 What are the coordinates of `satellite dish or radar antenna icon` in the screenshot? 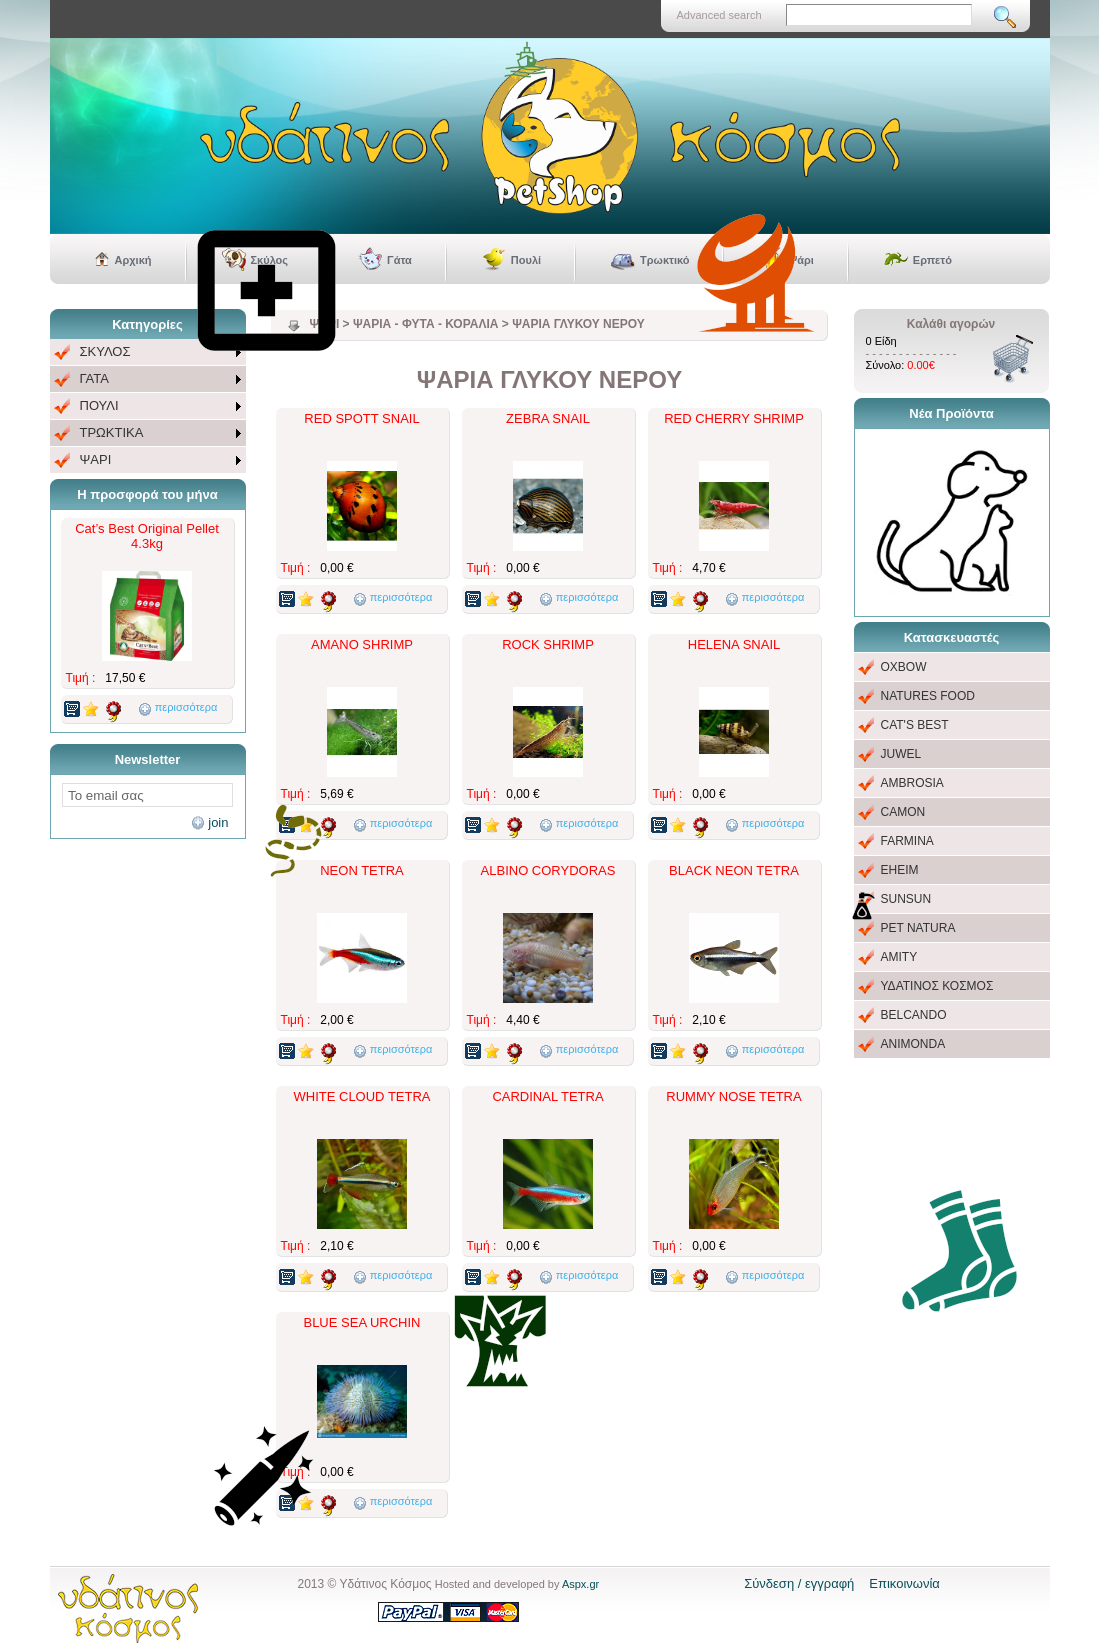 It's located at (756, 273).